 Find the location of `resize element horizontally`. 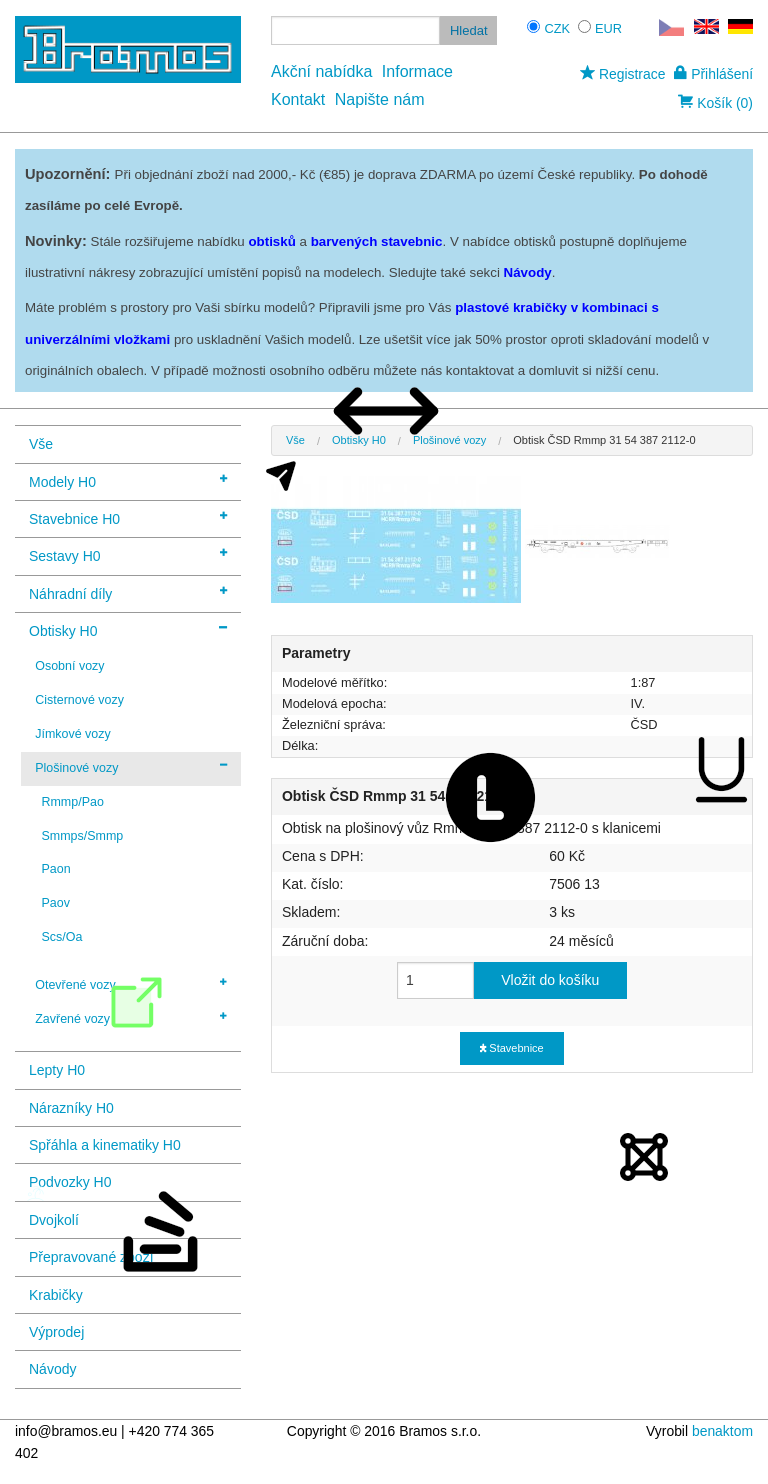

resize element horizontally is located at coordinates (386, 411).